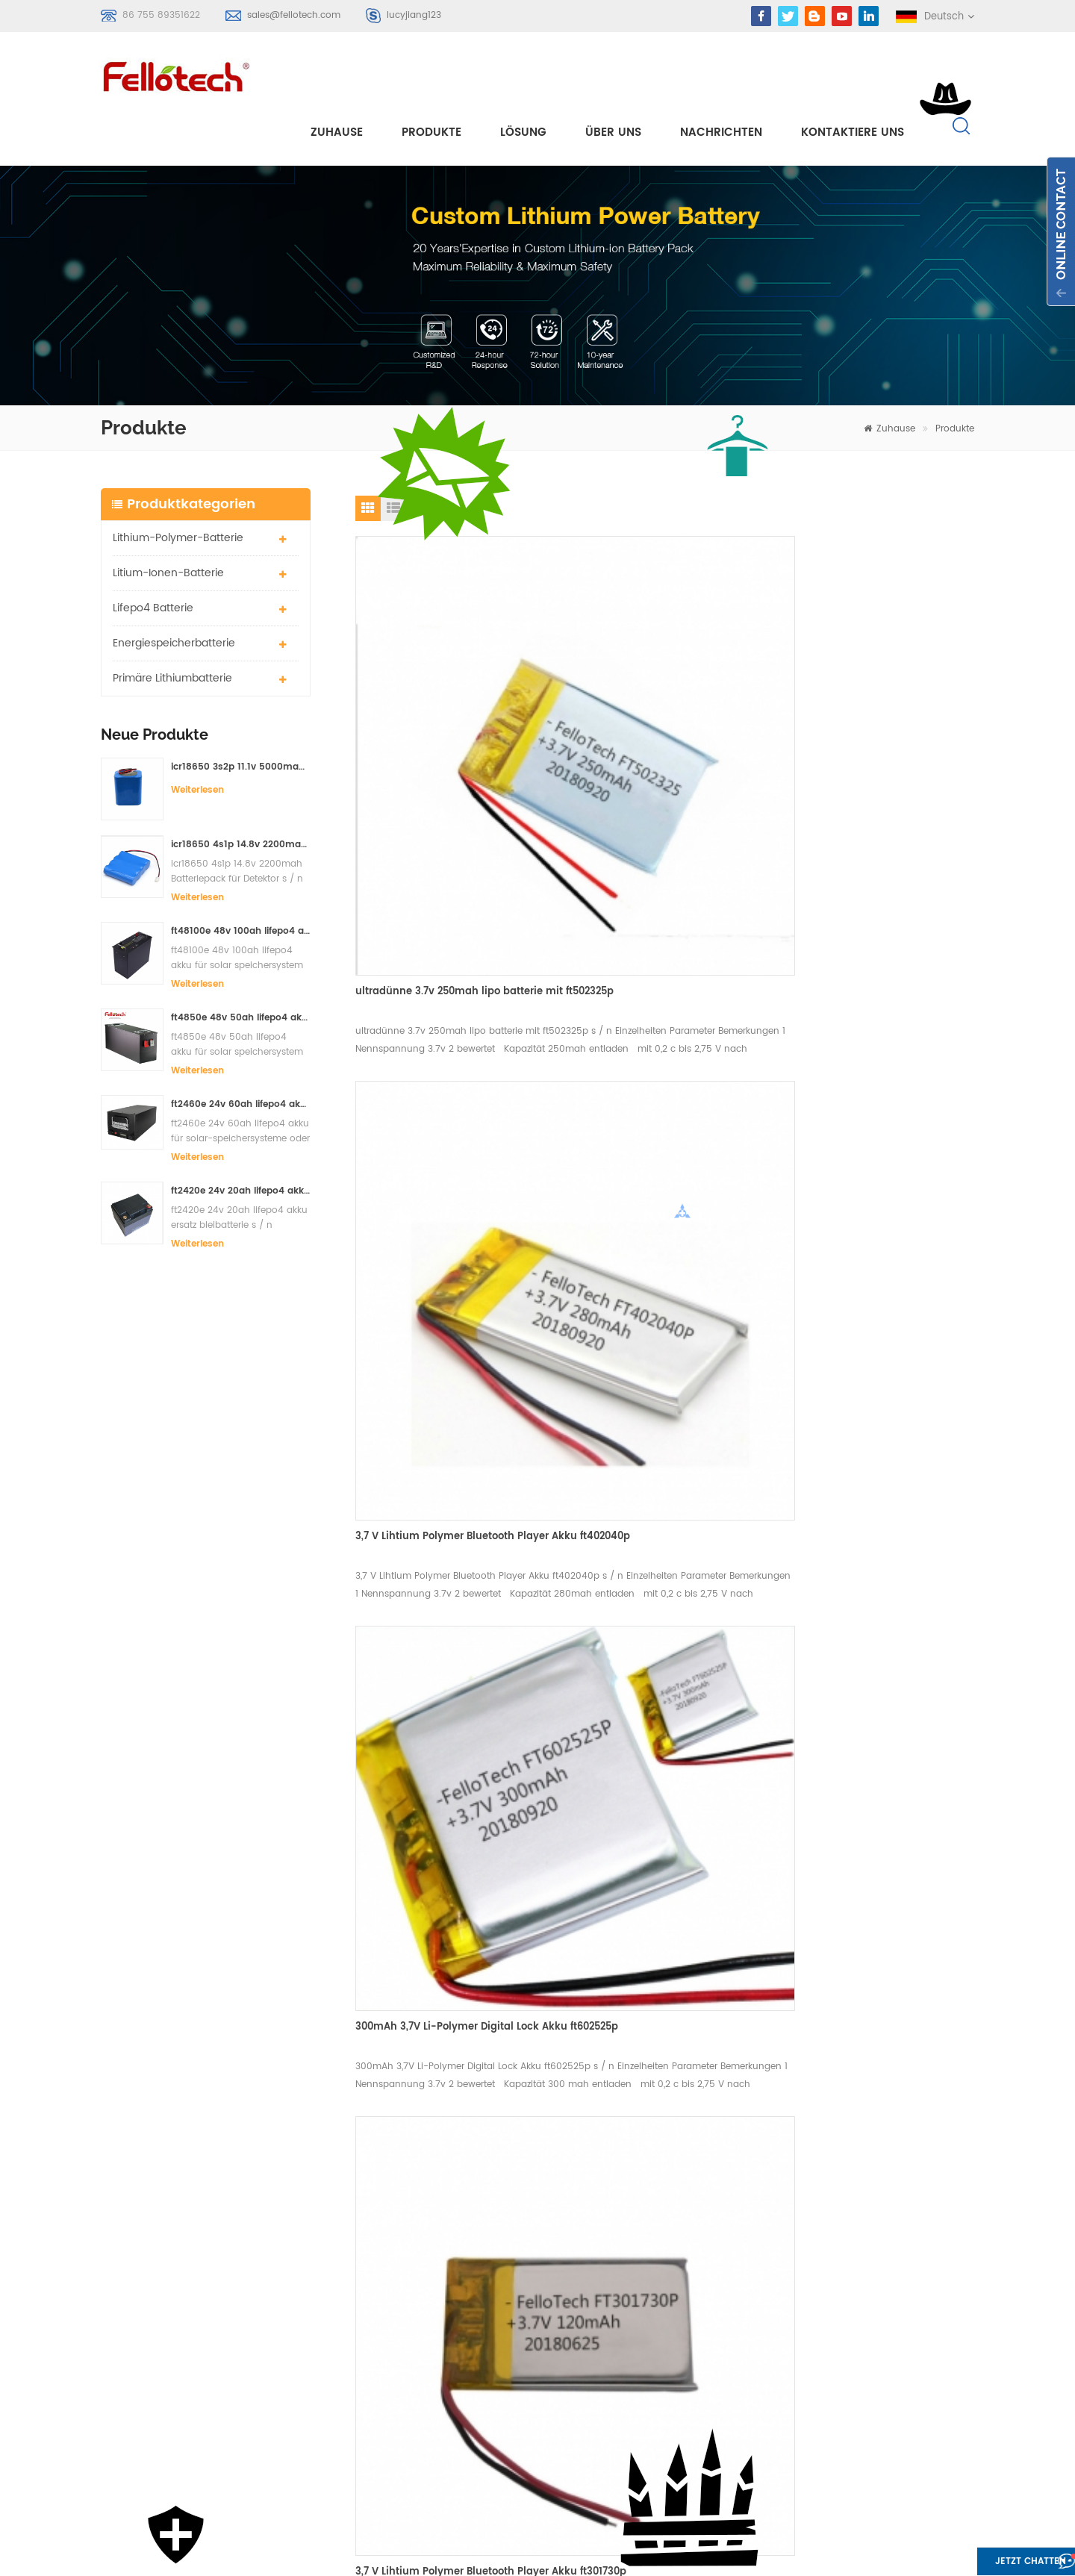 The width and height of the screenshot is (1075, 2576). I want to click on indicates a malicious or dangerous email/message, so click(443, 473).